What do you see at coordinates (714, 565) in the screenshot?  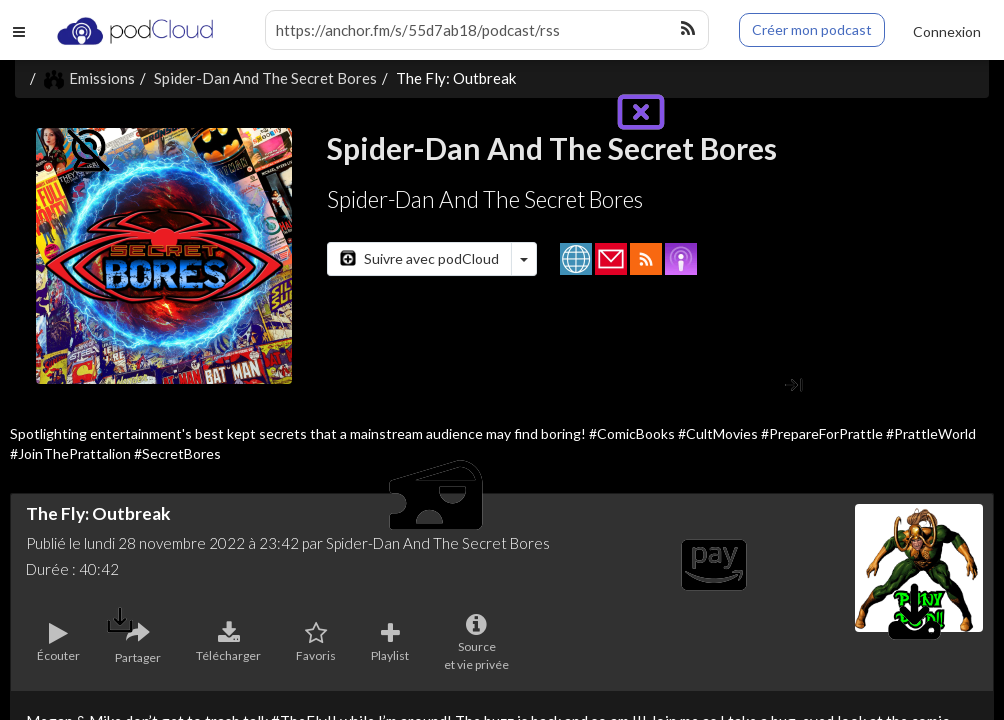 I see `pay with amazon pay at checkout` at bounding box center [714, 565].